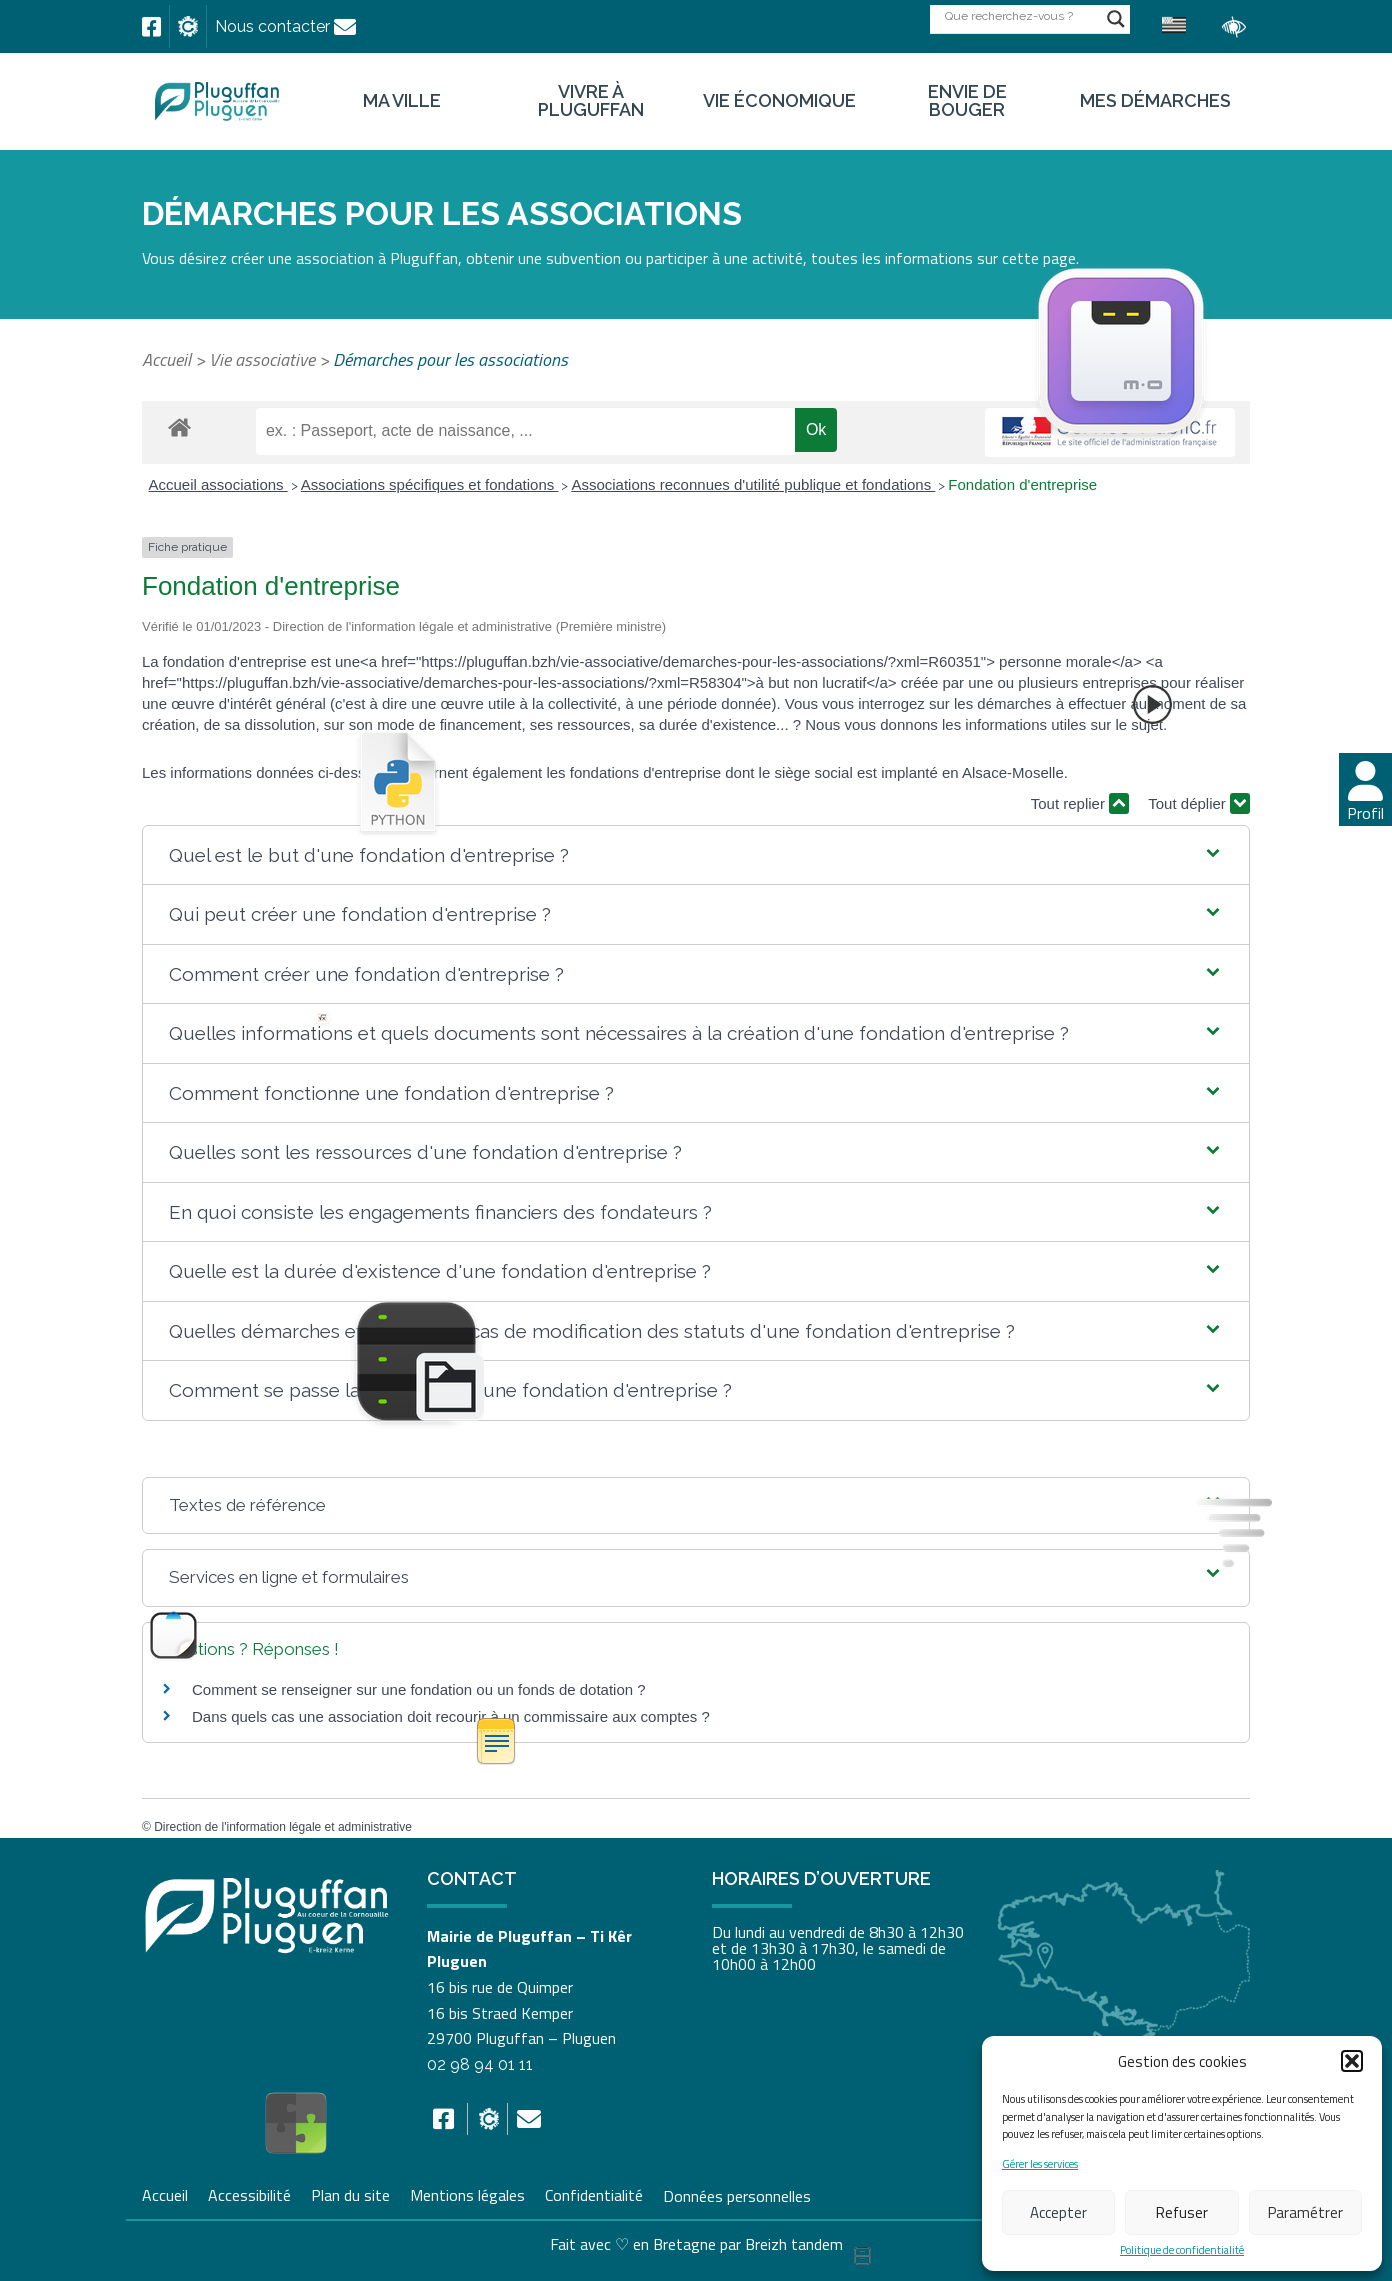 The image size is (1392, 2281). Describe the element at coordinates (322, 1017) in the screenshot. I see `open libreoffice math equation editor` at that location.